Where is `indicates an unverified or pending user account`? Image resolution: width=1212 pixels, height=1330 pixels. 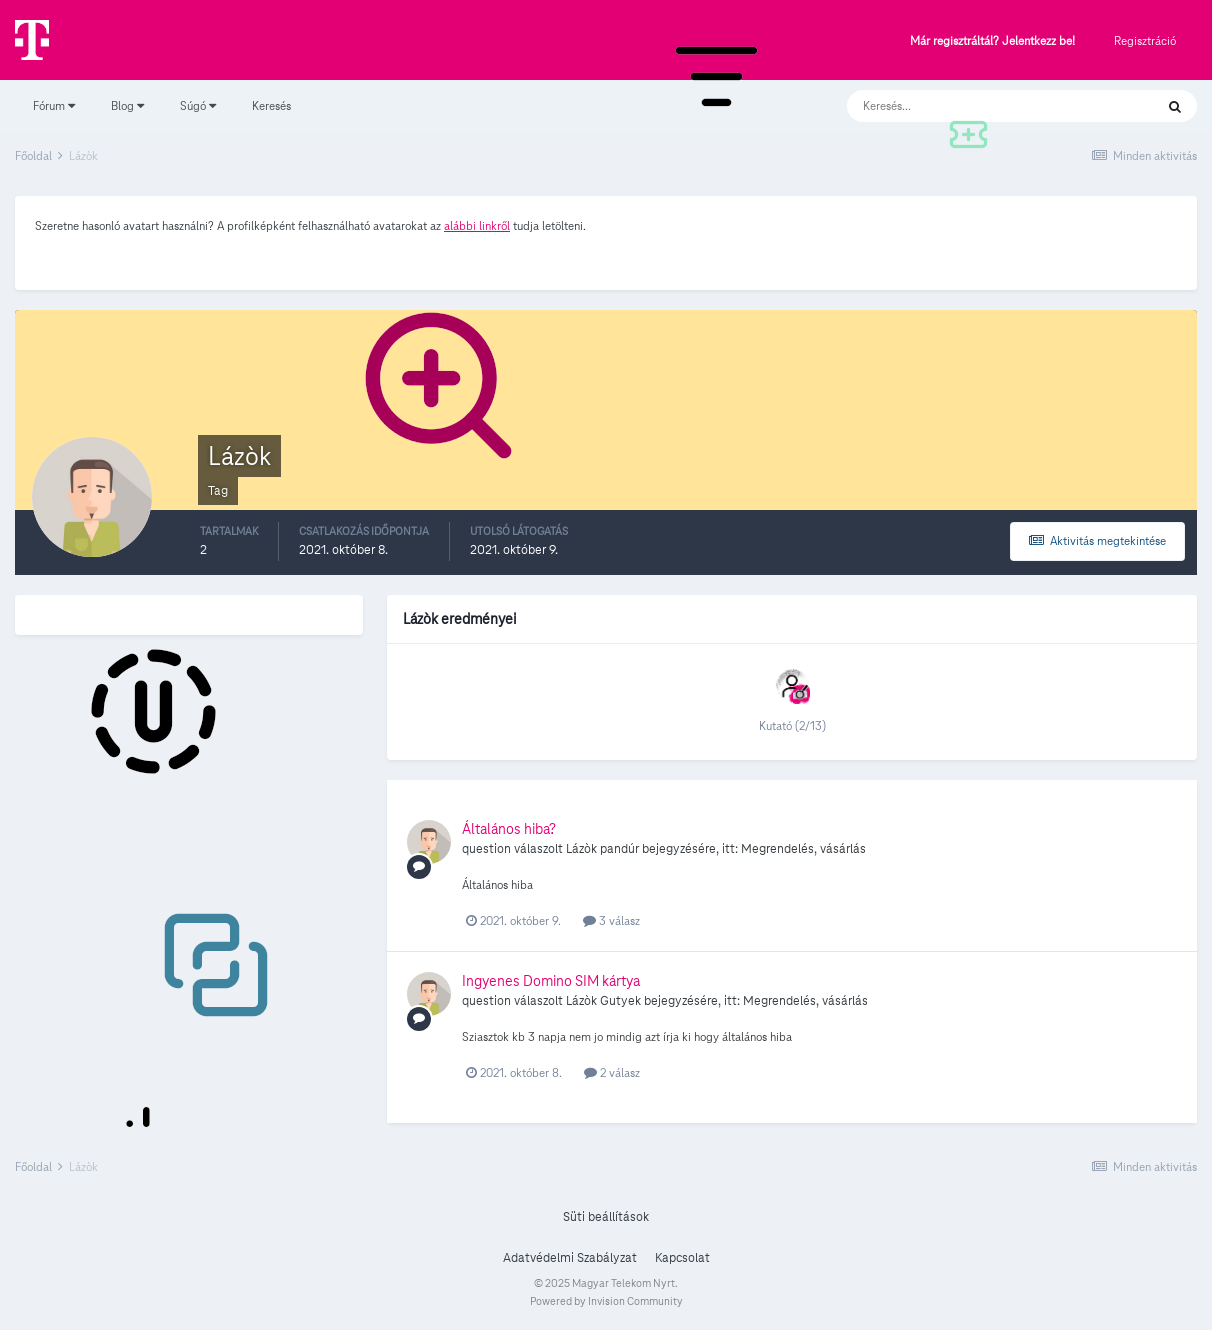 indicates an unverified or pending user account is located at coordinates (153, 711).